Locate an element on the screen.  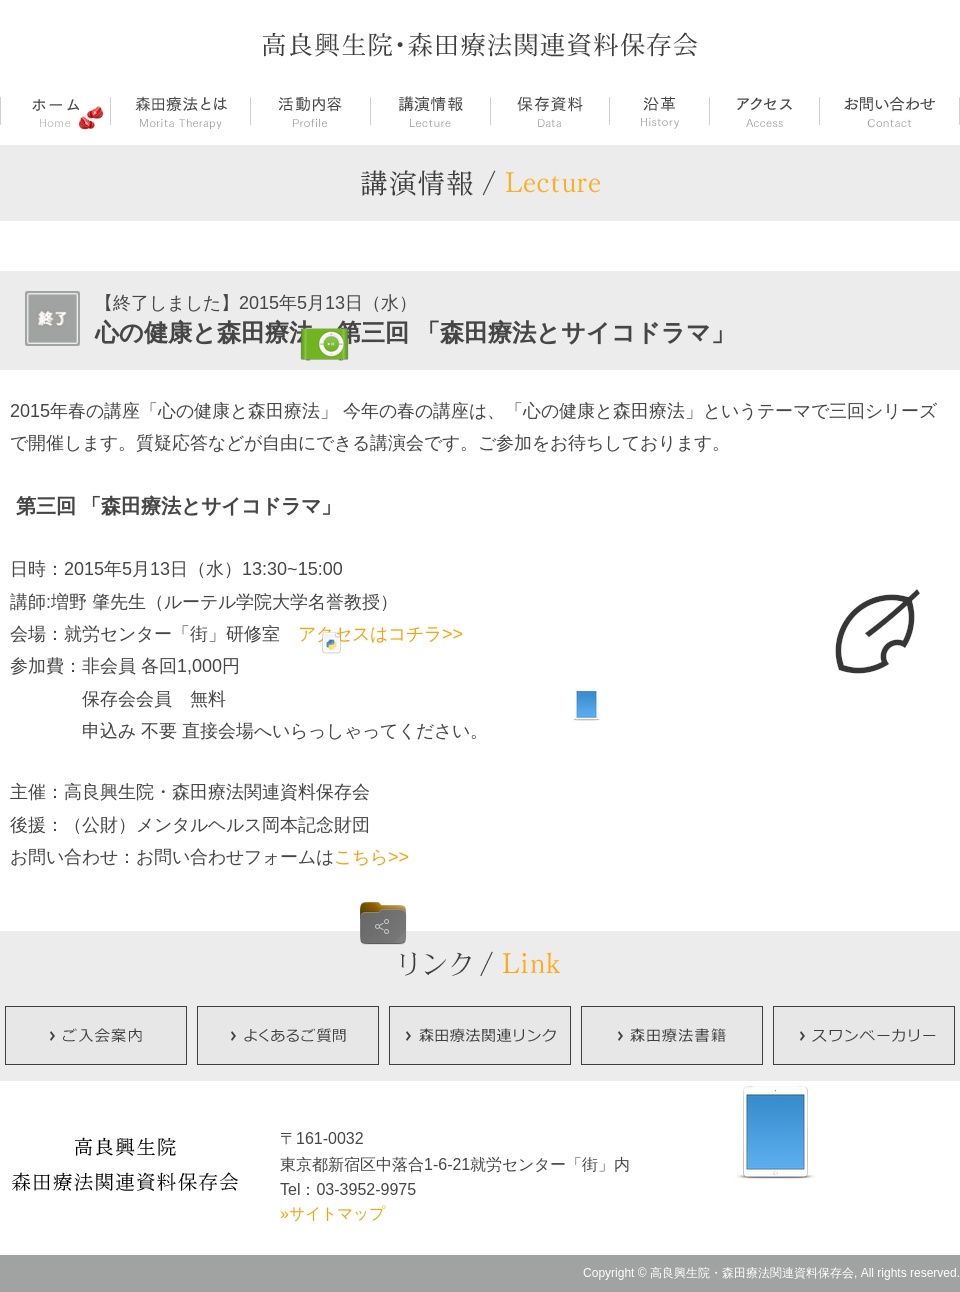
access your public shared folder is located at coordinates (383, 923).